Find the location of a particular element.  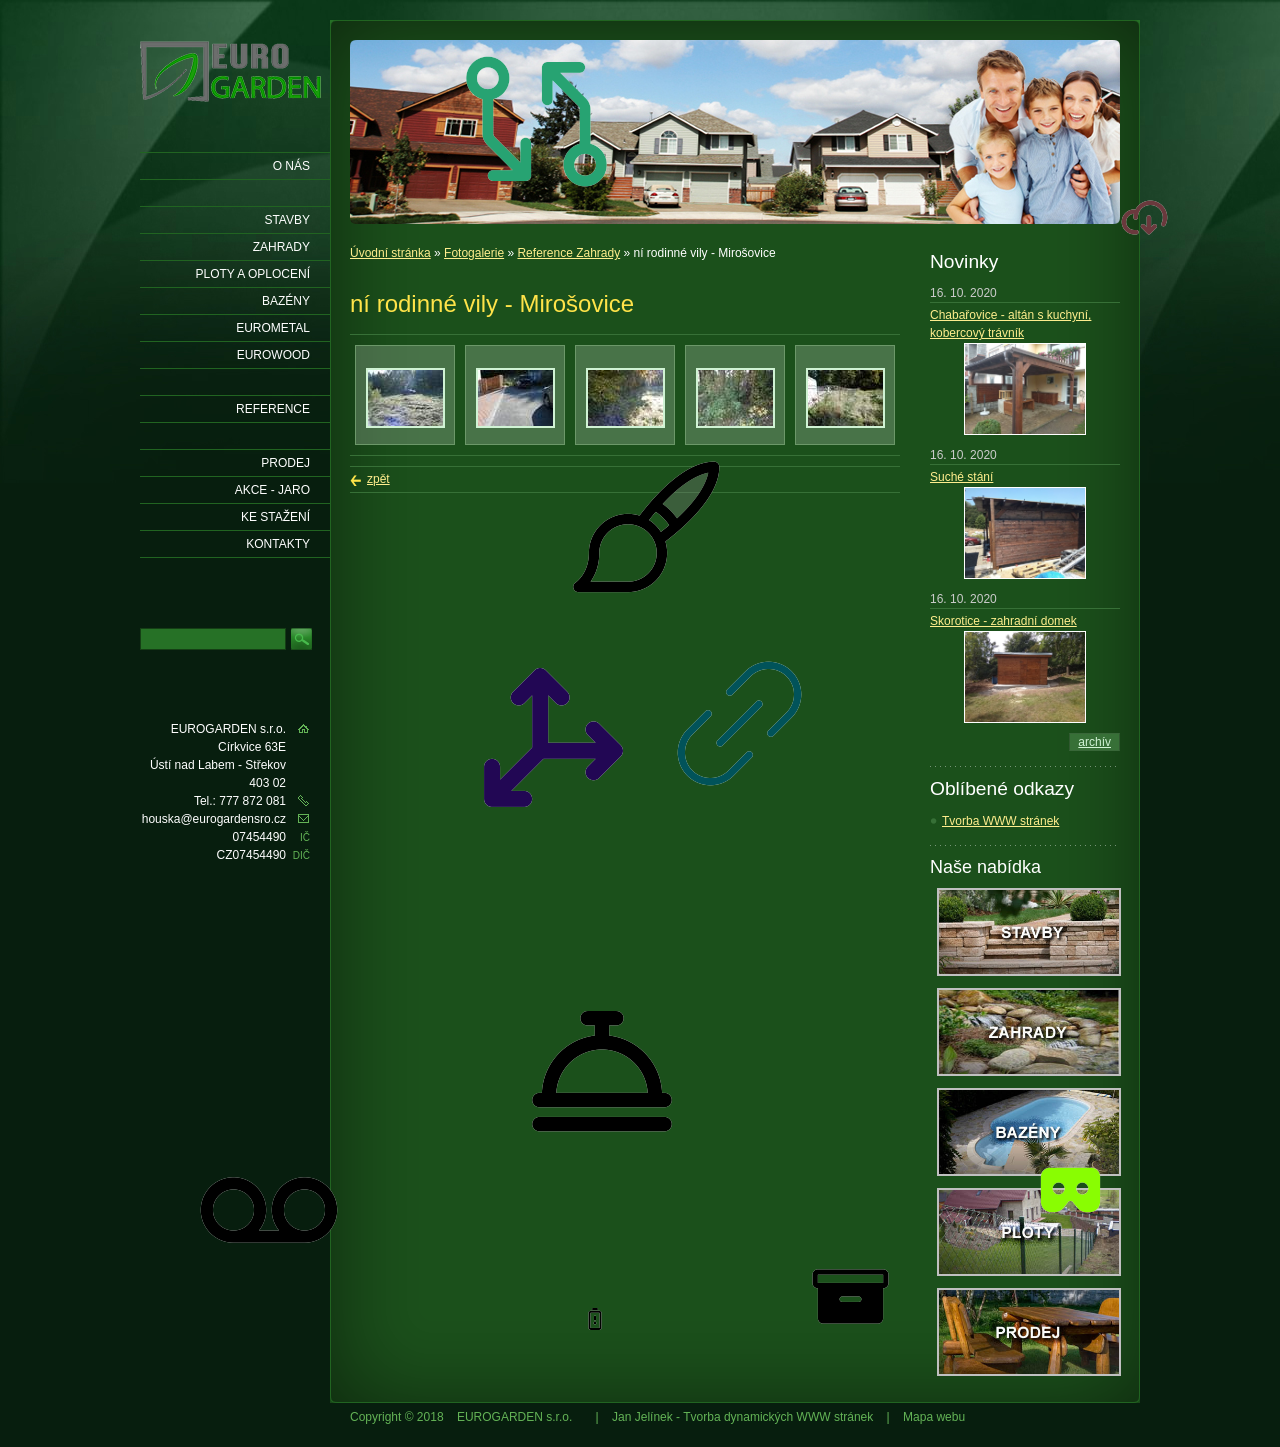

view code changes between versions is located at coordinates (536, 121).